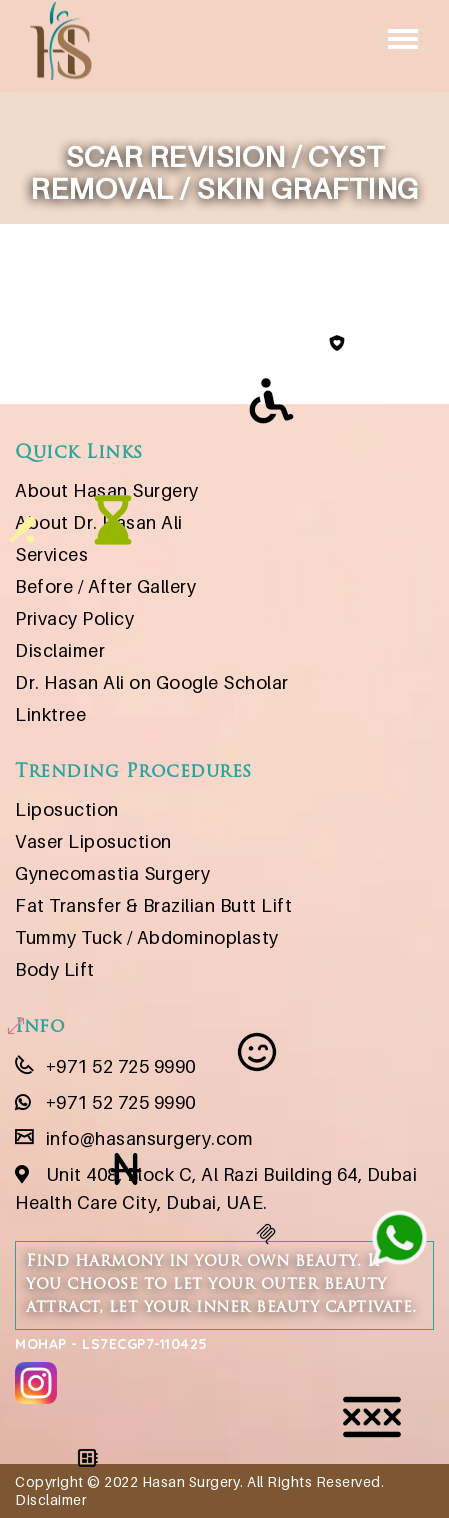 The width and height of the screenshot is (449, 1518). Describe the element at coordinates (113, 520) in the screenshot. I see `indicates time has expired or countdown complete` at that location.